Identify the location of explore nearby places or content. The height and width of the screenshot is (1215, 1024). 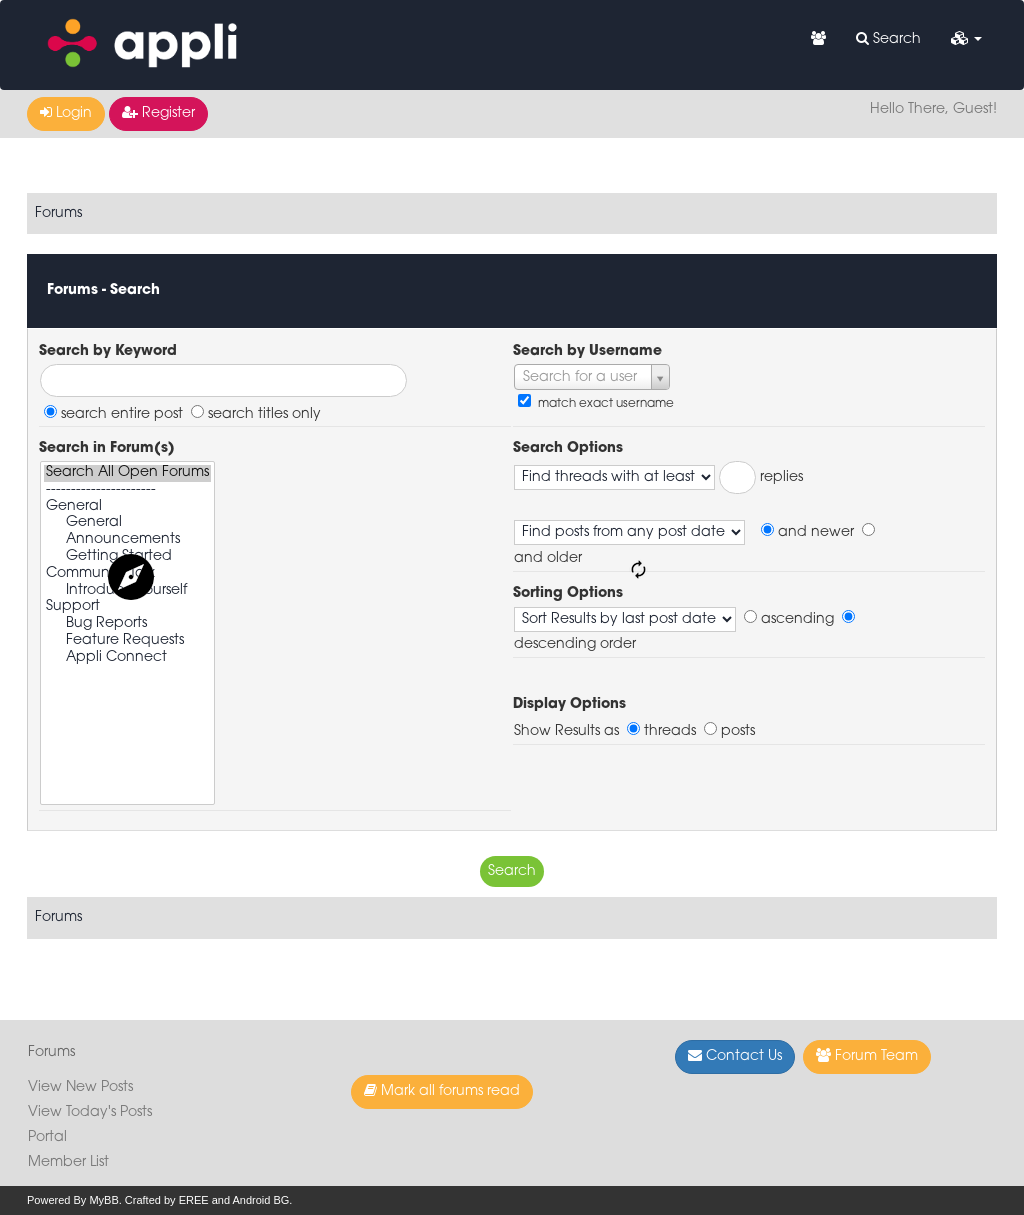
(131, 577).